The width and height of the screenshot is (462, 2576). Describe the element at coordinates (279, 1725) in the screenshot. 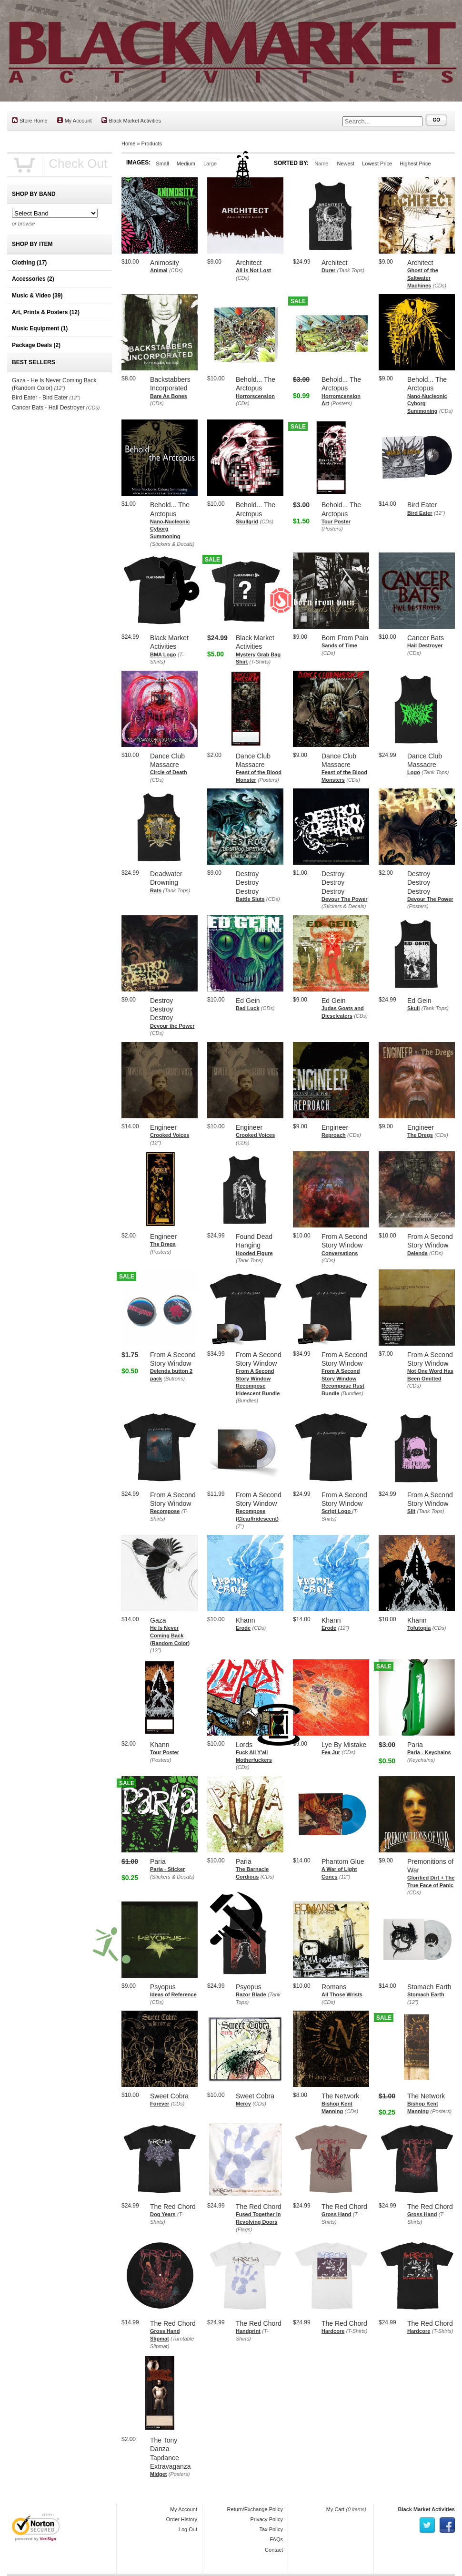

I see `activate a time-based trap or ability` at that location.